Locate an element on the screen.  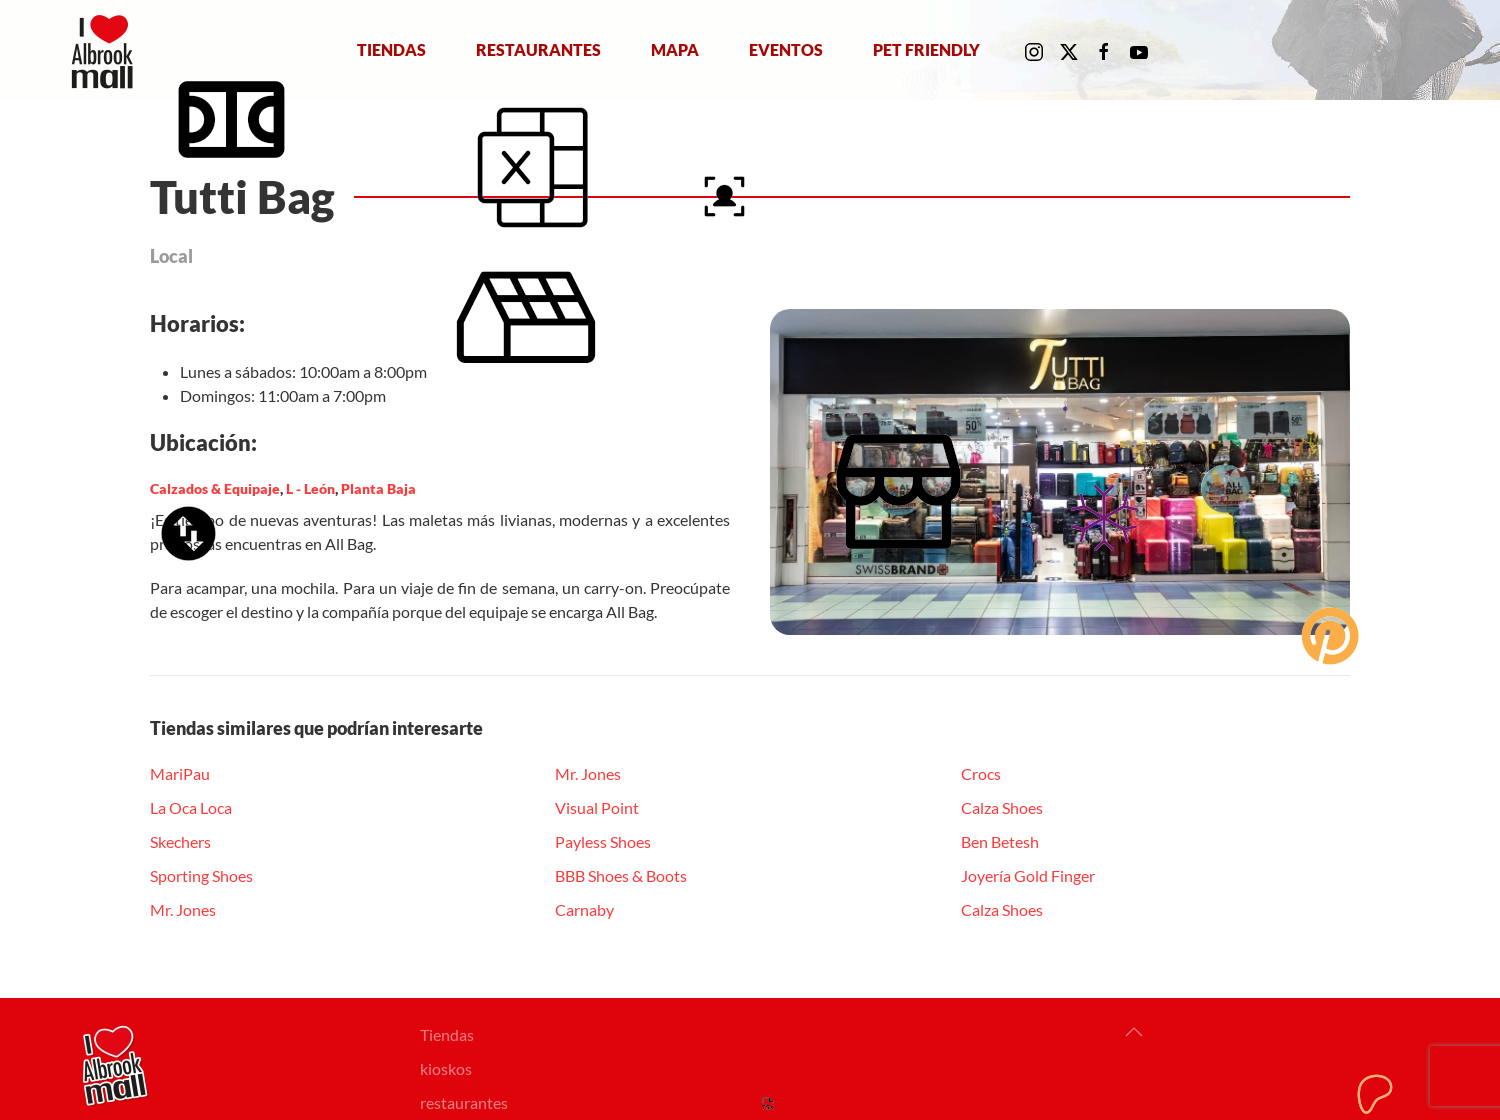
view basketball court availability is located at coordinates (231, 119).